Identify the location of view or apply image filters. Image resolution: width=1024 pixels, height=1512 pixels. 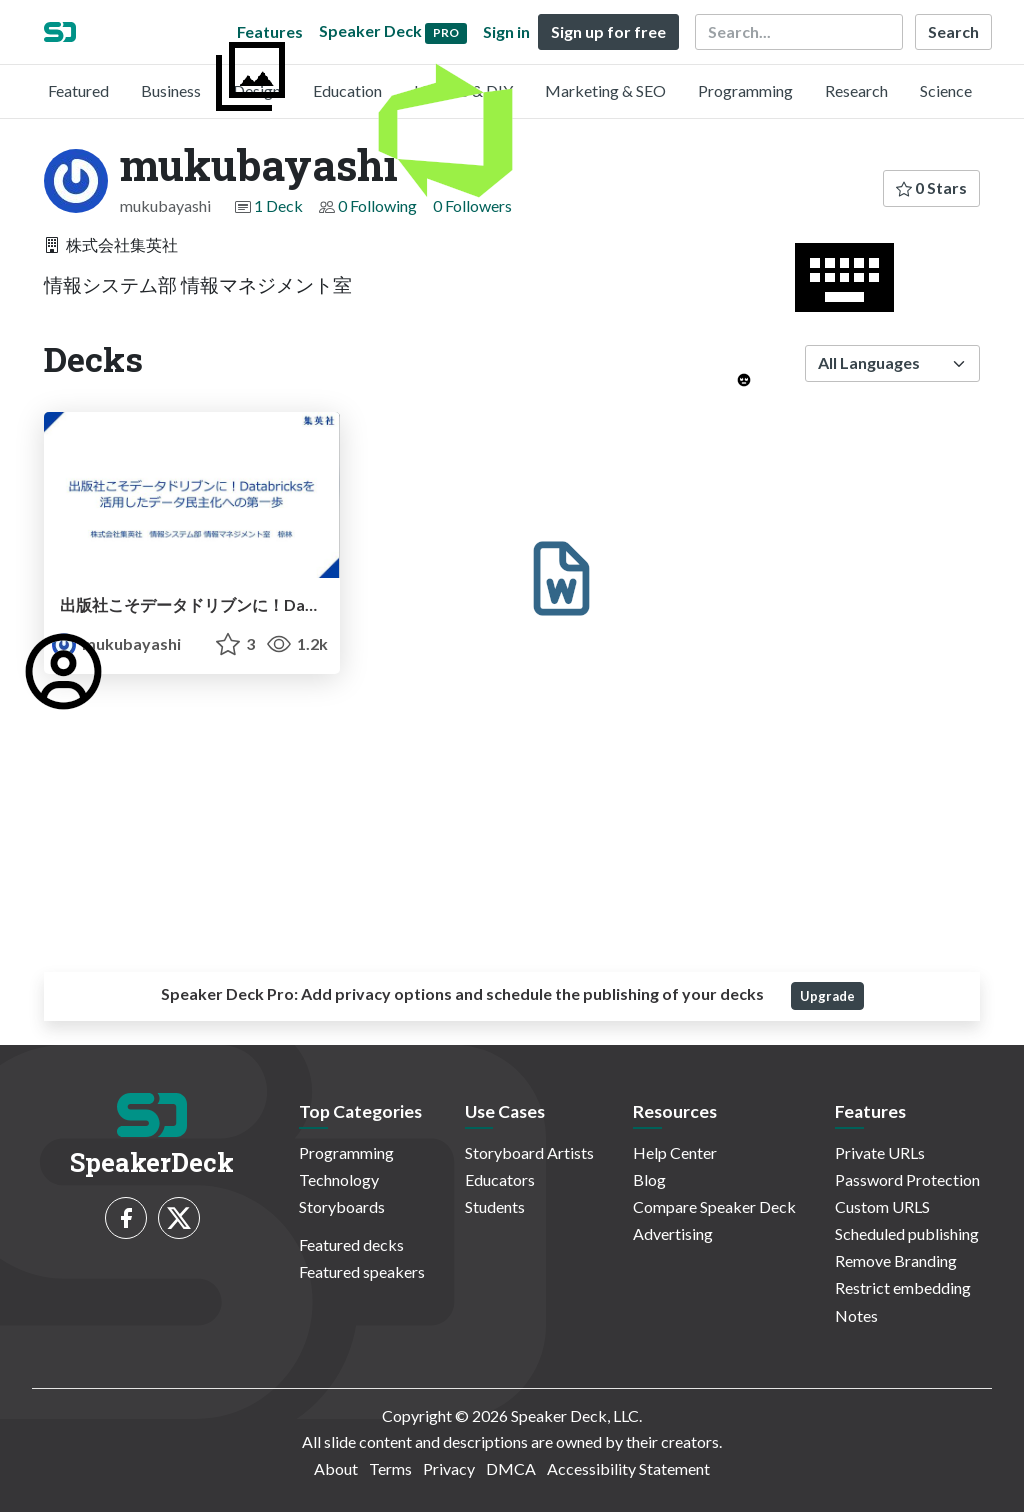
(250, 76).